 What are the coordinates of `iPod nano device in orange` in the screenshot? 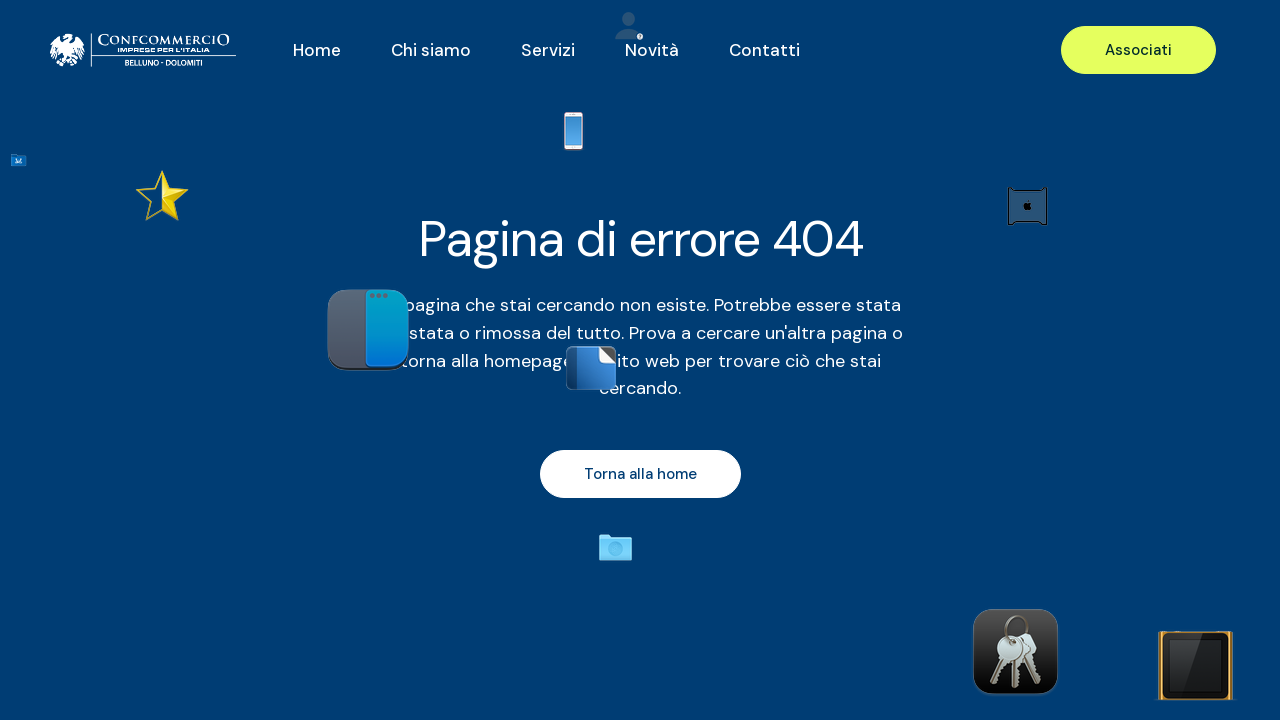 It's located at (1195, 665).